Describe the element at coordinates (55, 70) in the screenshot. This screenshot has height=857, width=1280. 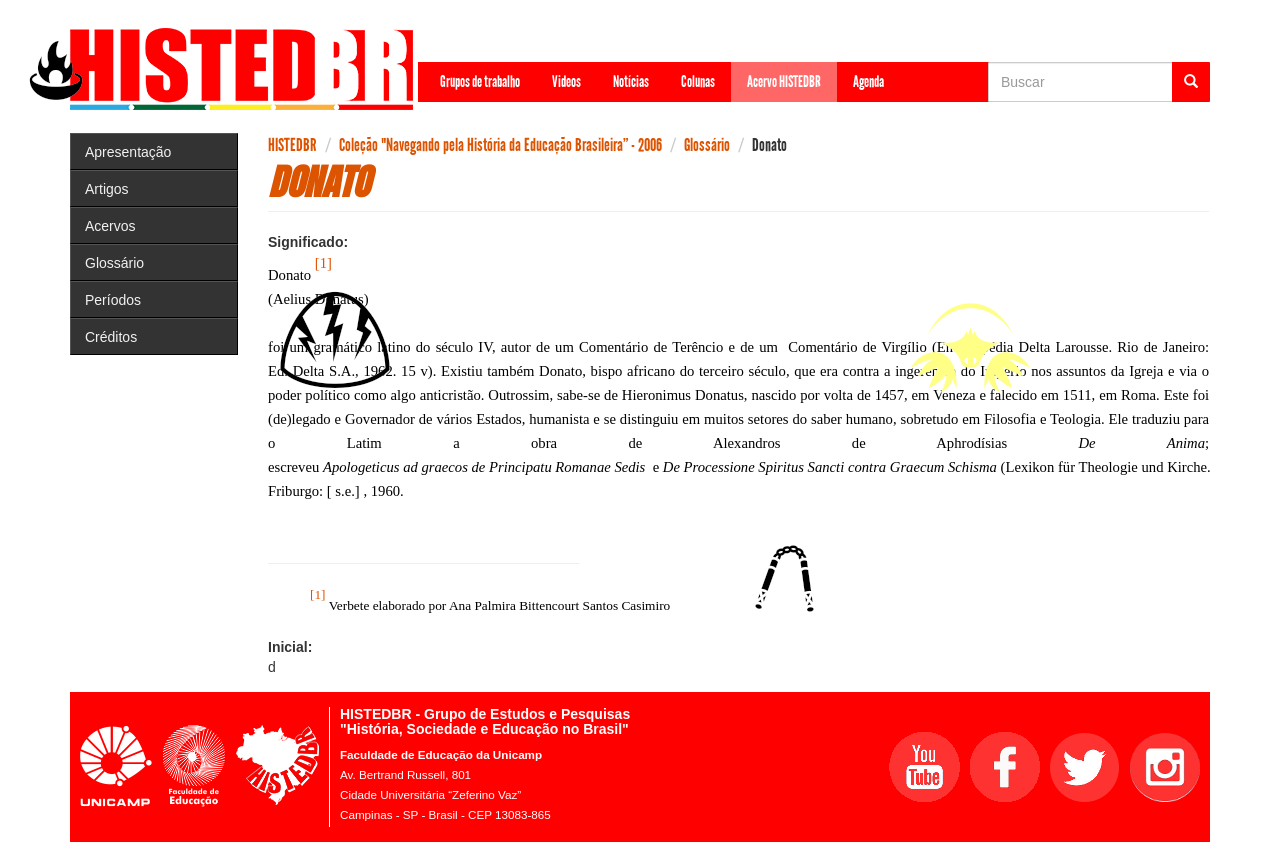
I see `access fire pit or bonfire feature in game` at that location.